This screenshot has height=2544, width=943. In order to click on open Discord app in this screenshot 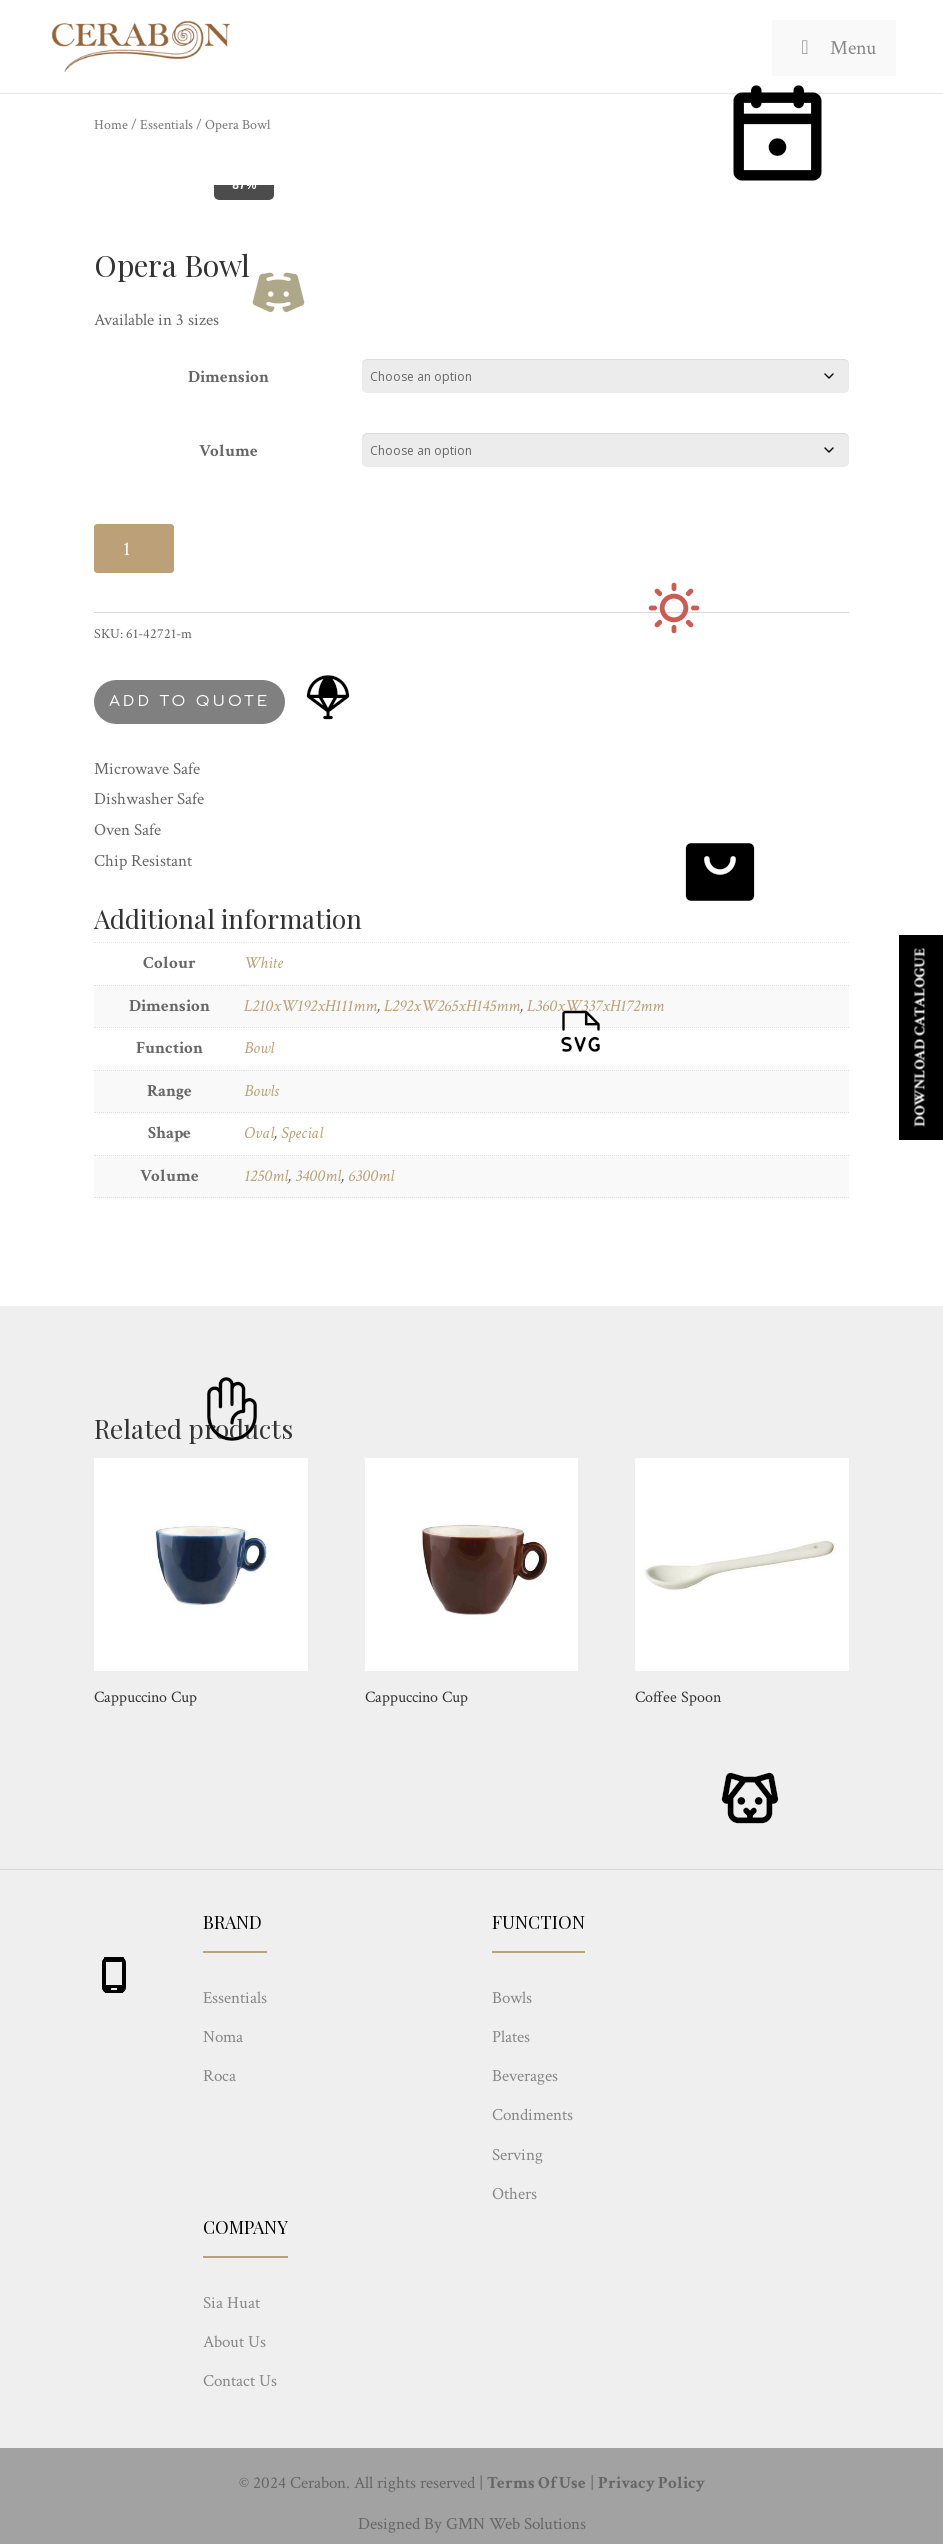, I will do `click(278, 291)`.